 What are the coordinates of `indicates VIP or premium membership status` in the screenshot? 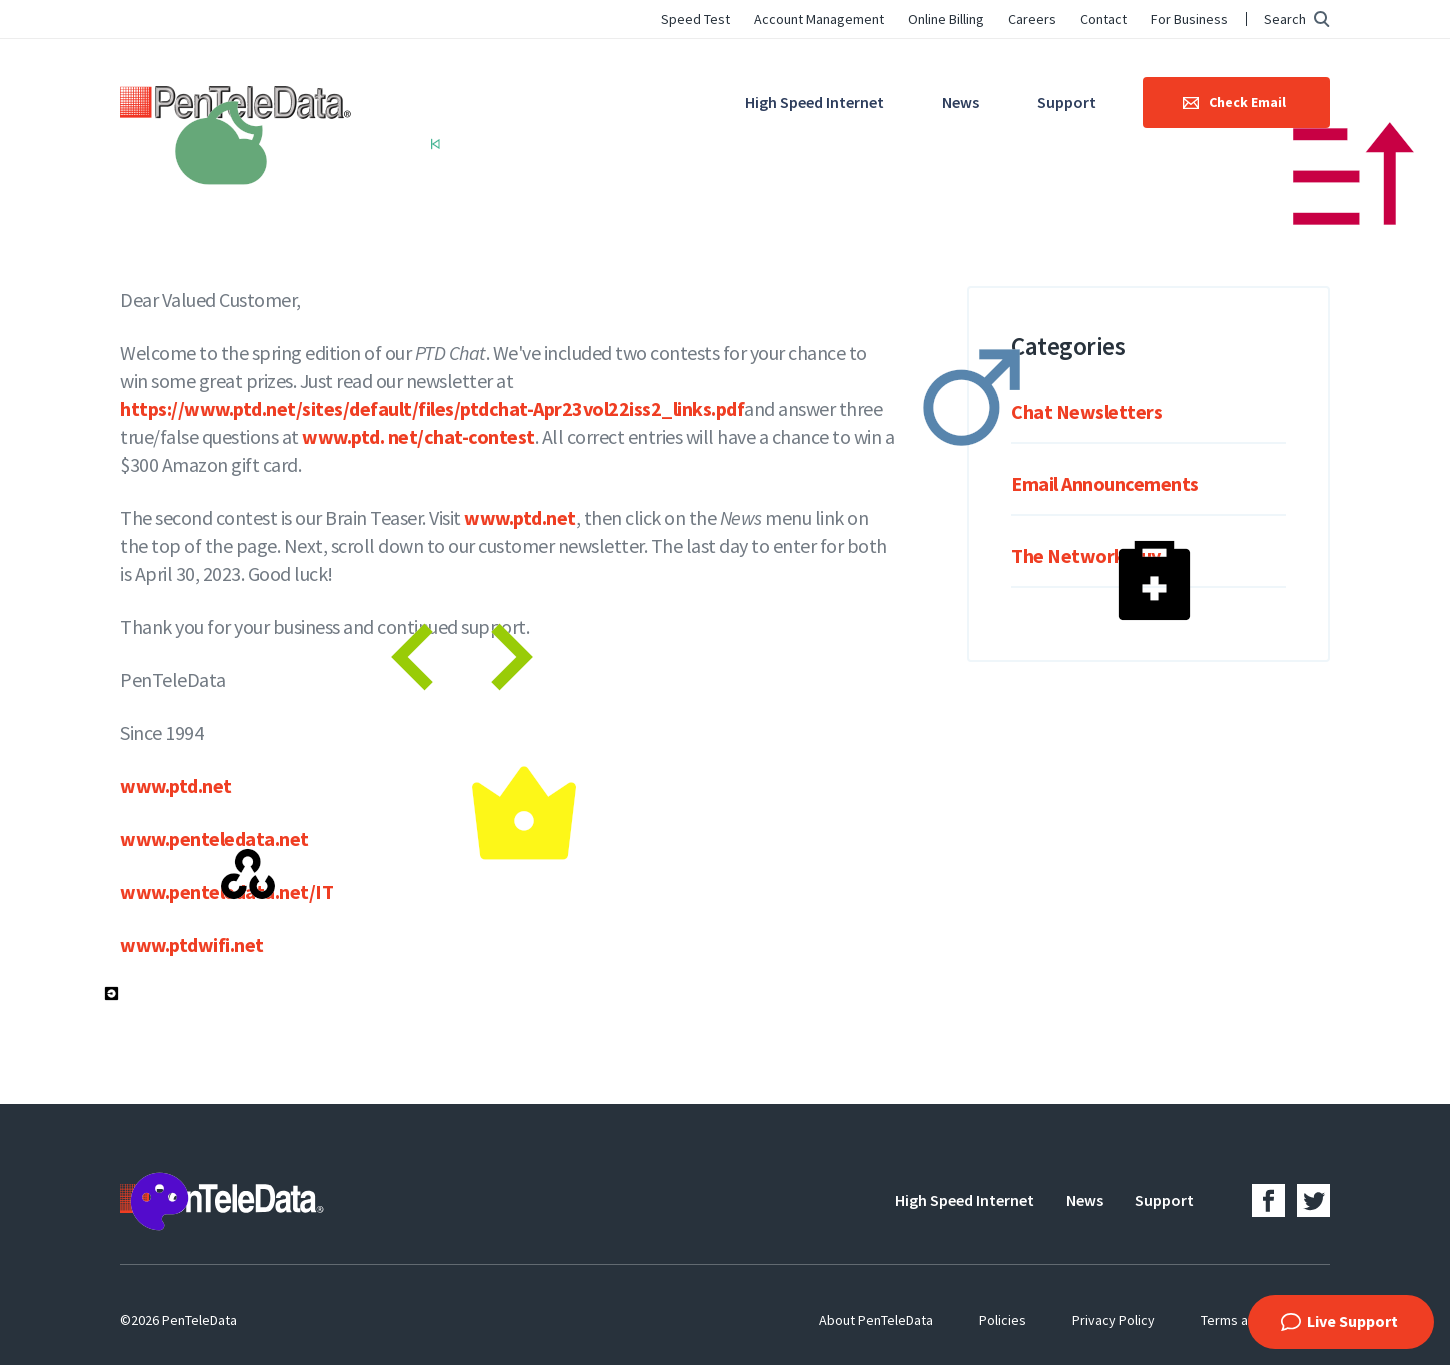 It's located at (524, 816).